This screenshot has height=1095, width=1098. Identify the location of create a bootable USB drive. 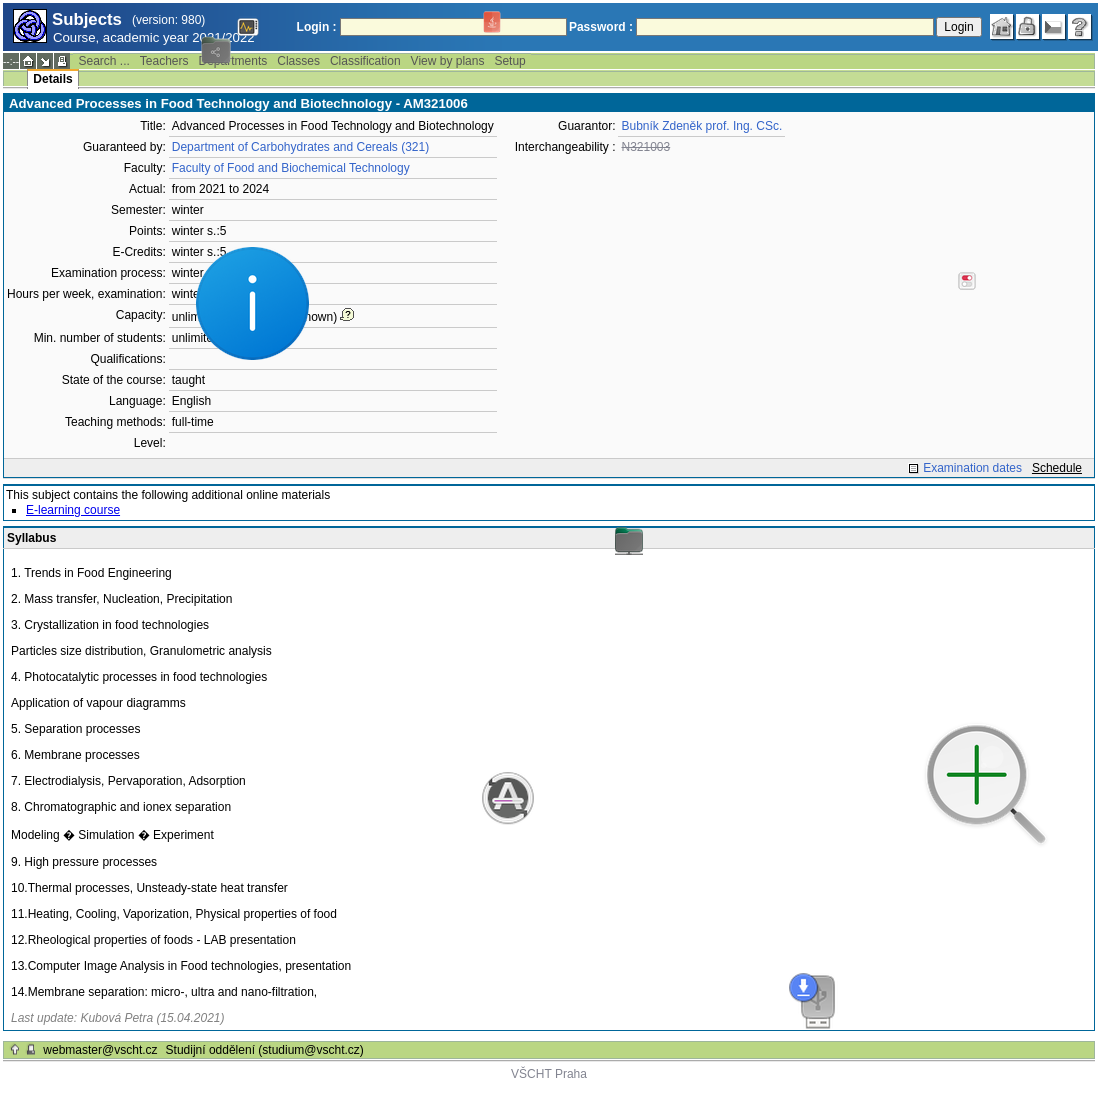
(818, 1002).